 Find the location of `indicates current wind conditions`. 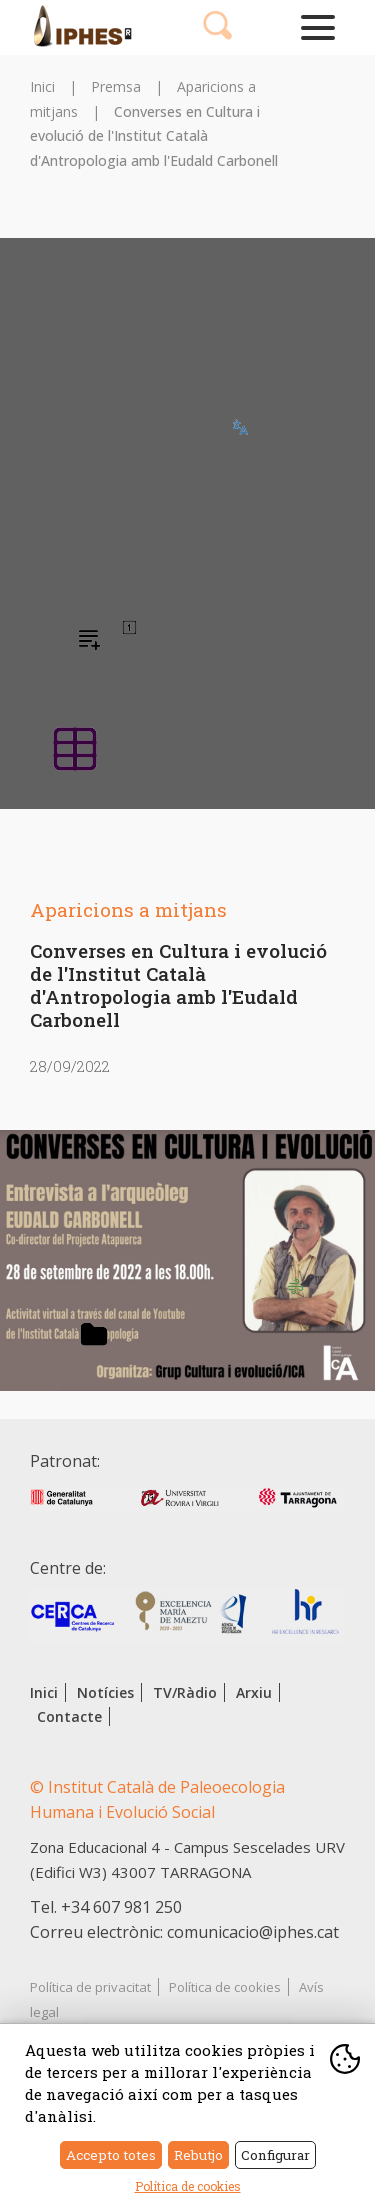

indicates current wind conditions is located at coordinates (295, 1286).